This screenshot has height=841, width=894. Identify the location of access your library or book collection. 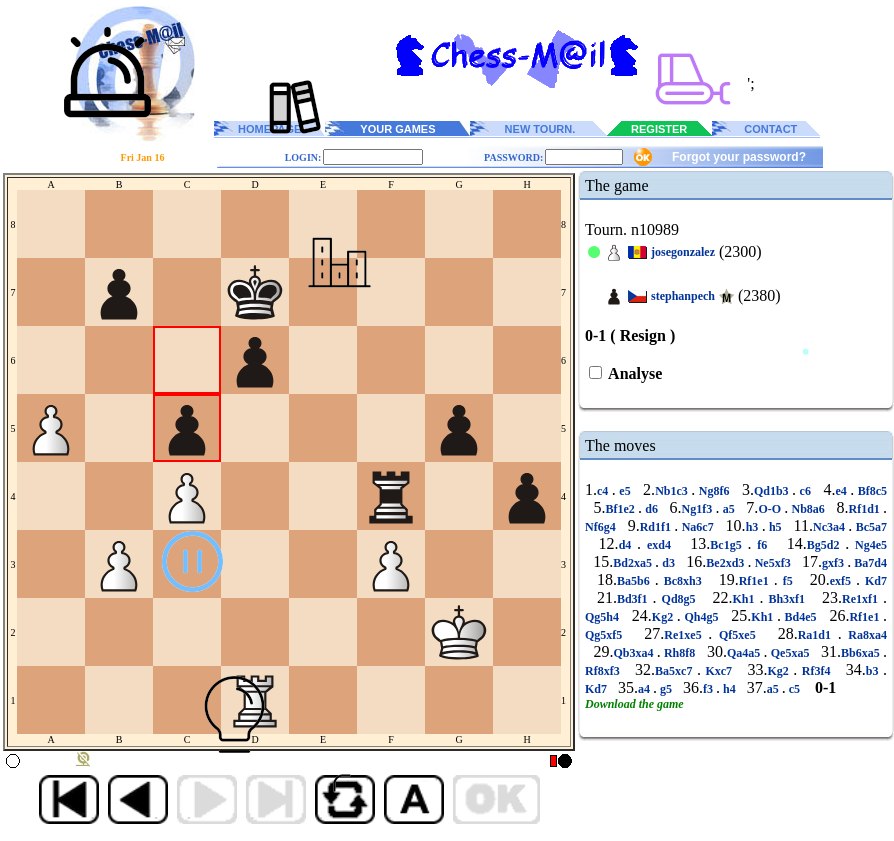
(293, 108).